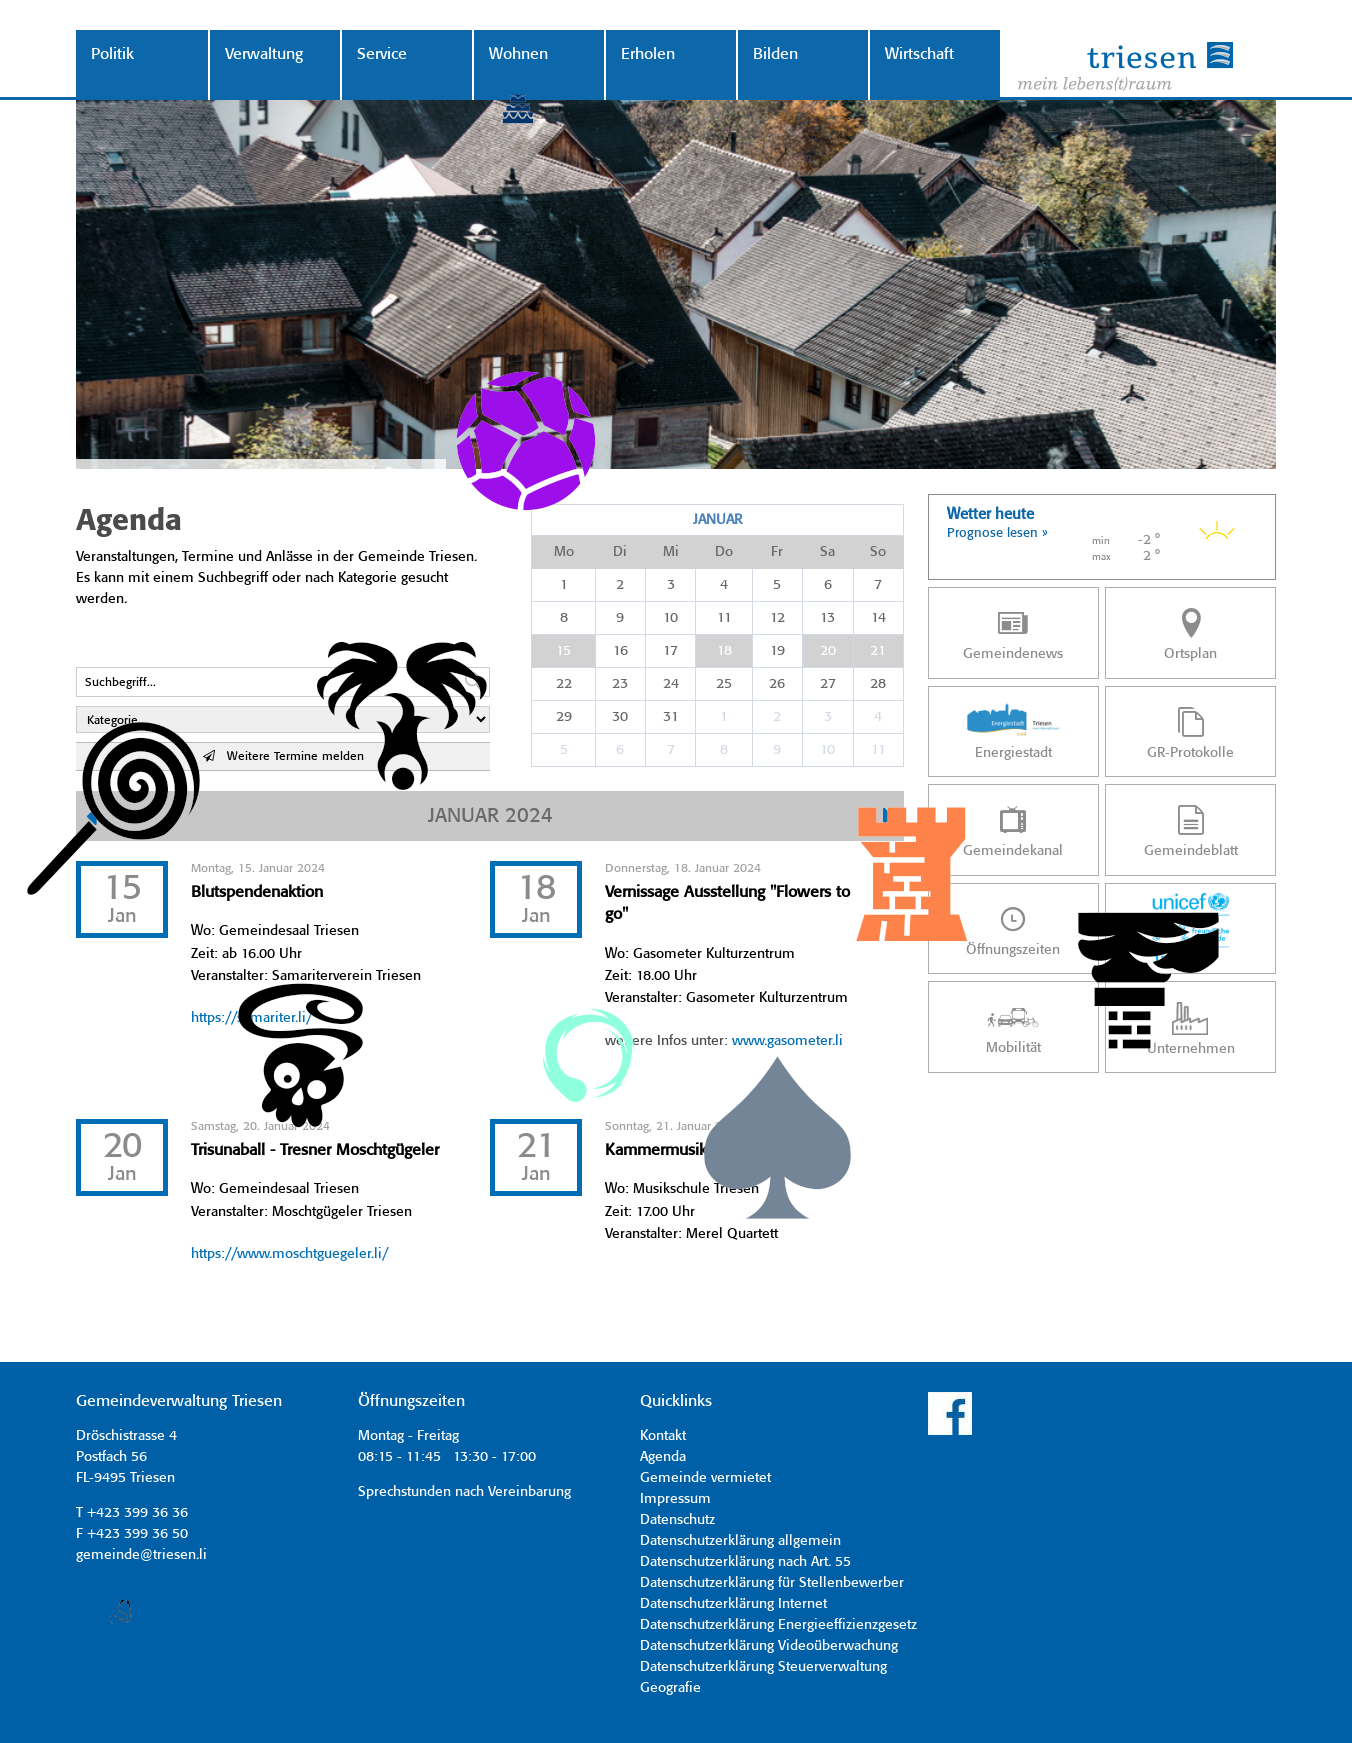 Image resolution: width=1352 pixels, height=1743 pixels. What do you see at coordinates (304, 1055) in the screenshot?
I see `indicates a dazed or confused game state` at bounding box center [304, 1055].